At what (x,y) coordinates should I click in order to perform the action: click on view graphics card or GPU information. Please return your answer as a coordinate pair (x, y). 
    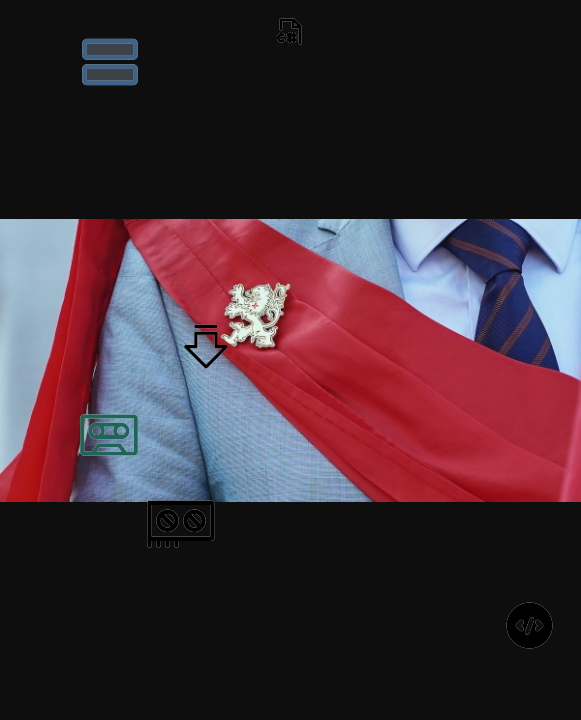
    Looking at the image, I should click on (181, 523).